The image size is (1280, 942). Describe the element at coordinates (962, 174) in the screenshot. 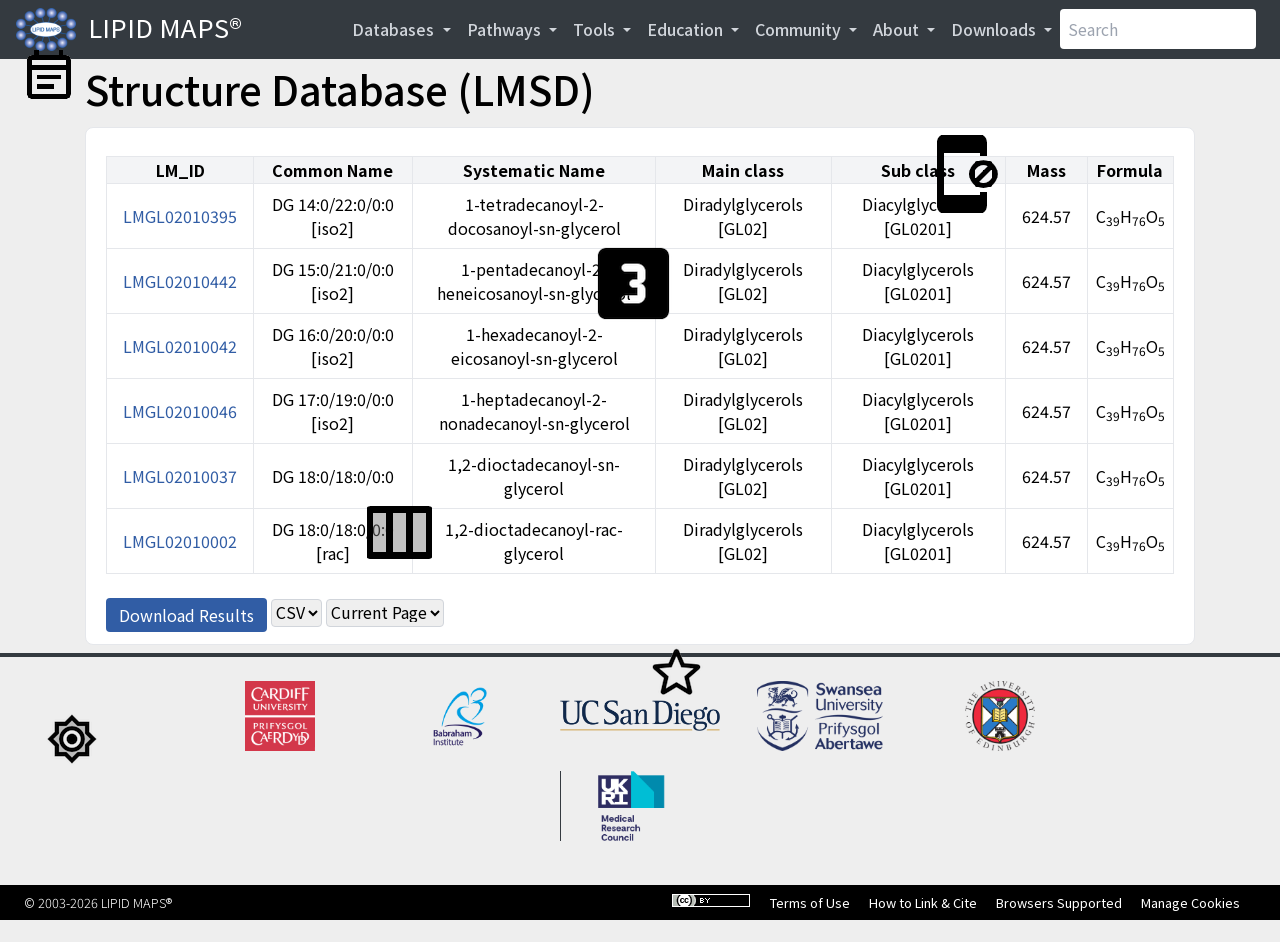

I see `block or restrict an app` at that location.